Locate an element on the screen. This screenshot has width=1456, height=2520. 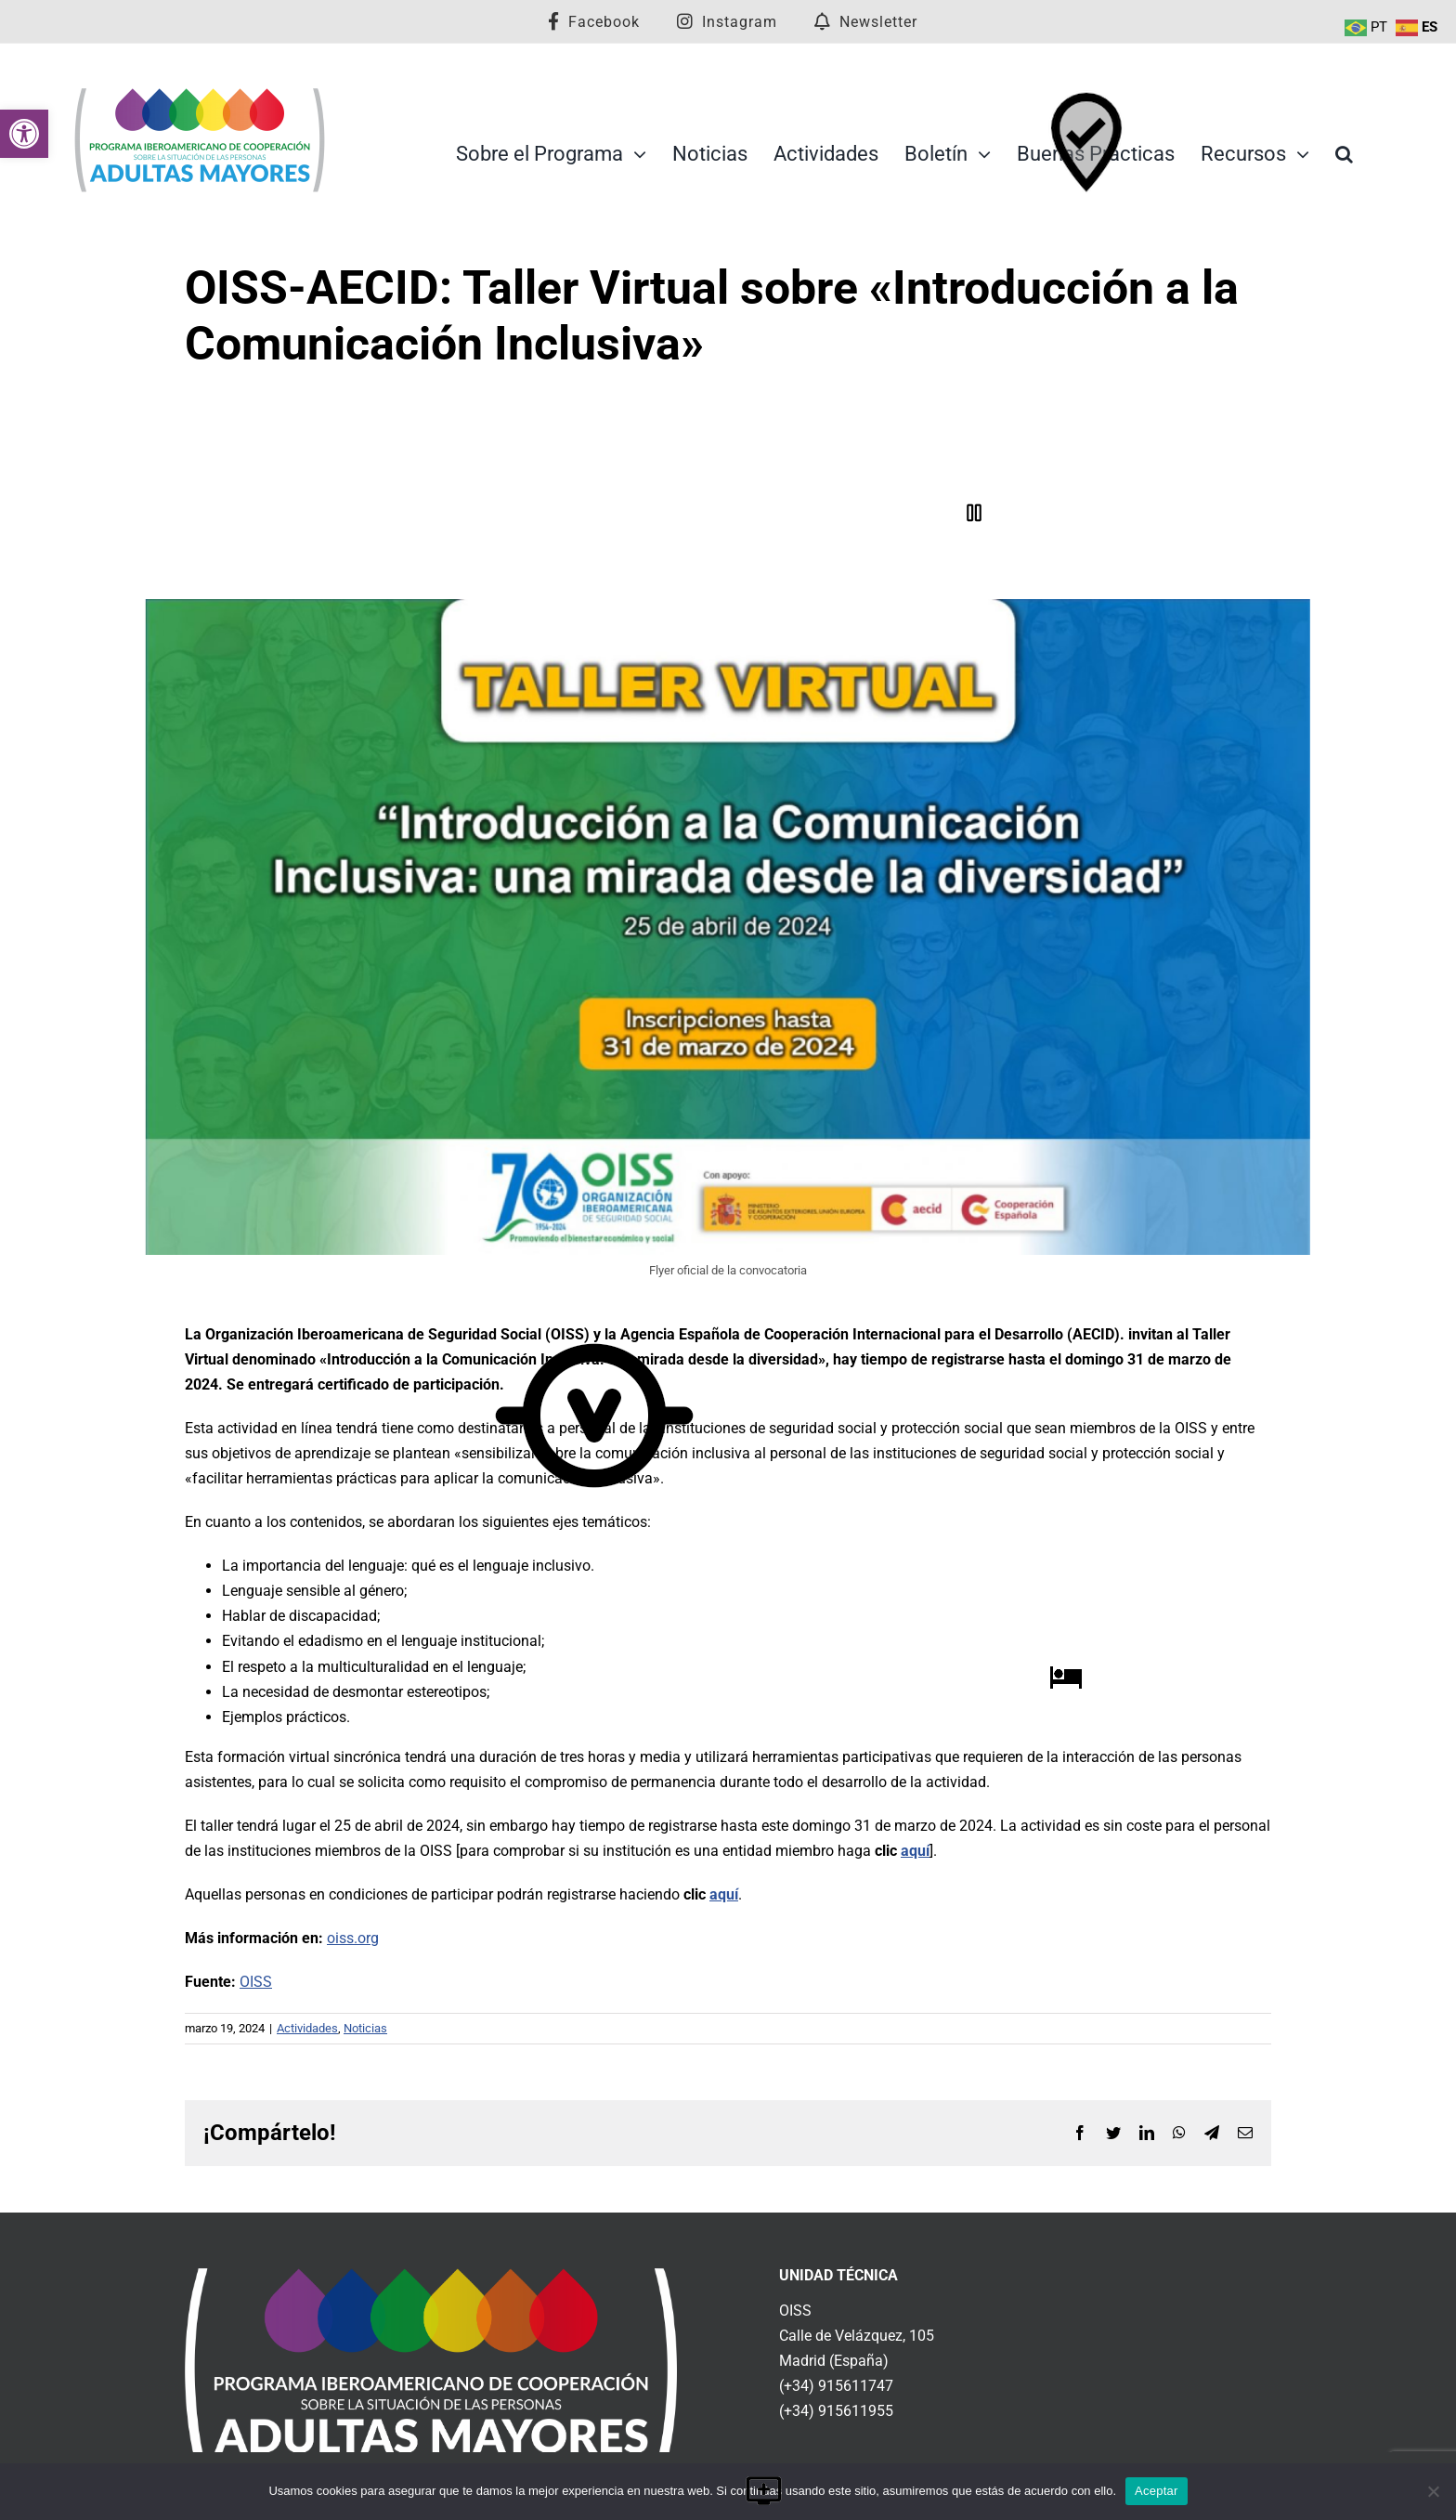
voltmeter component in a circuit diagram is located at coordinates (594, 1416).